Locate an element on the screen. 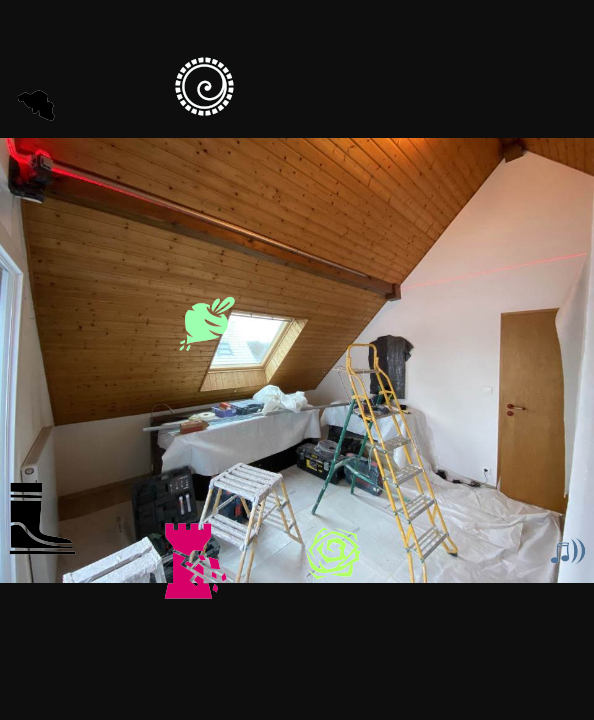 The image size is (594, 720). select Belgium as country or region is located at coordinates (36, 105).